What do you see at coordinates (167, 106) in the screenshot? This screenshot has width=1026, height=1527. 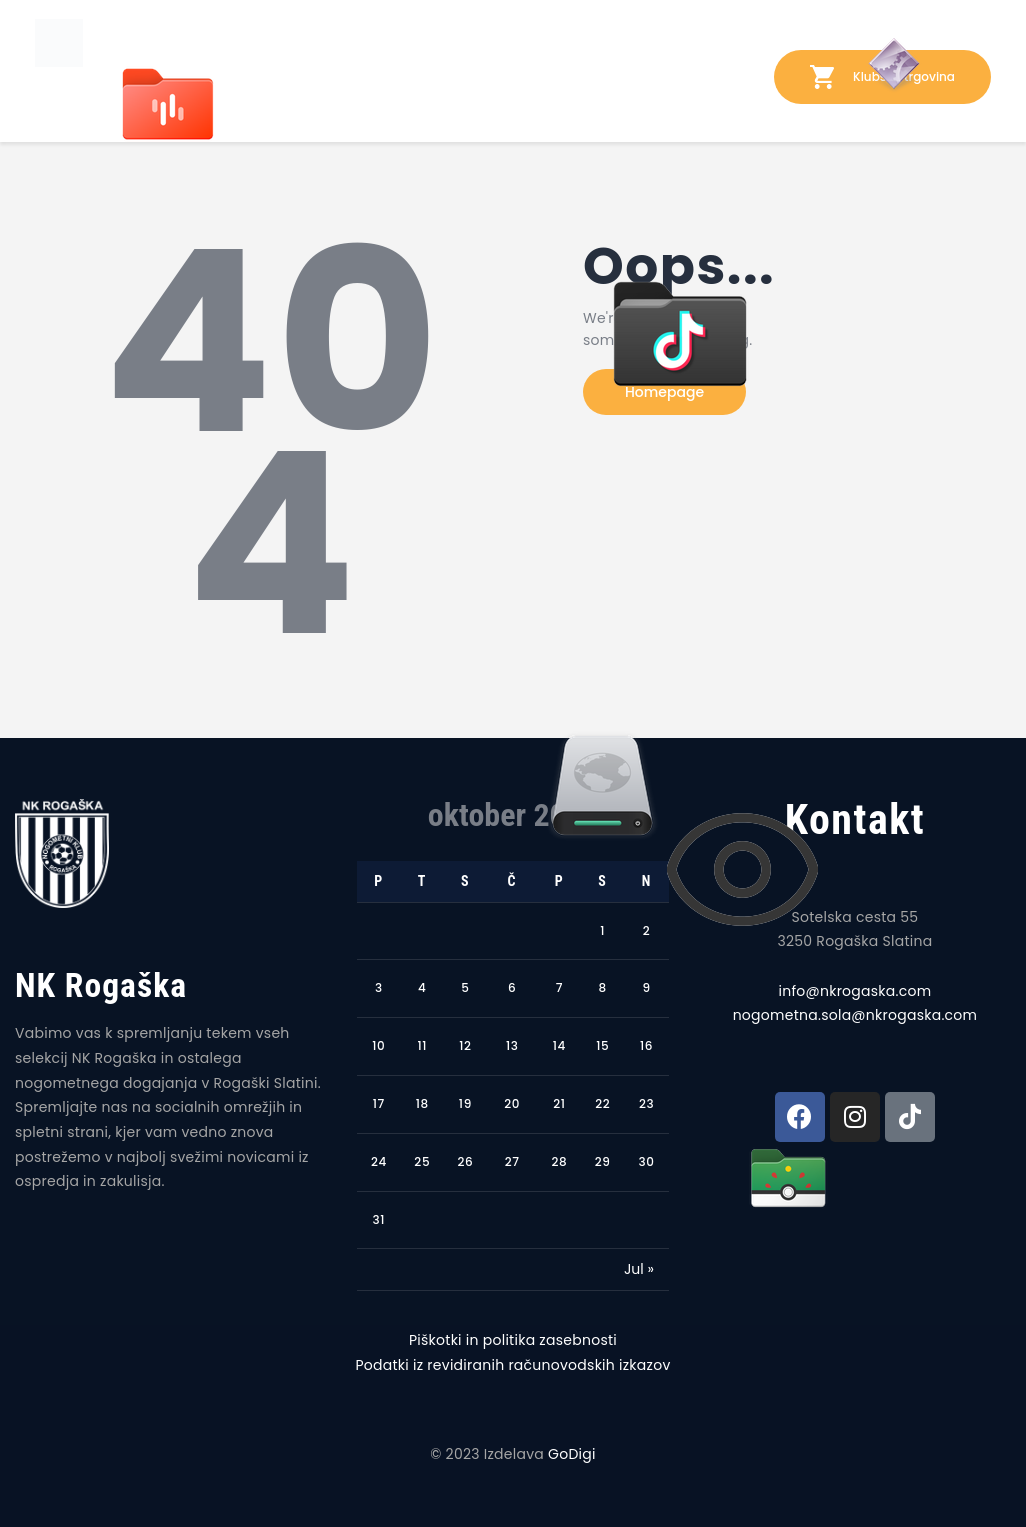 I see `open Wondershare EdrawInfo project files` at bounding box center [167, 106].